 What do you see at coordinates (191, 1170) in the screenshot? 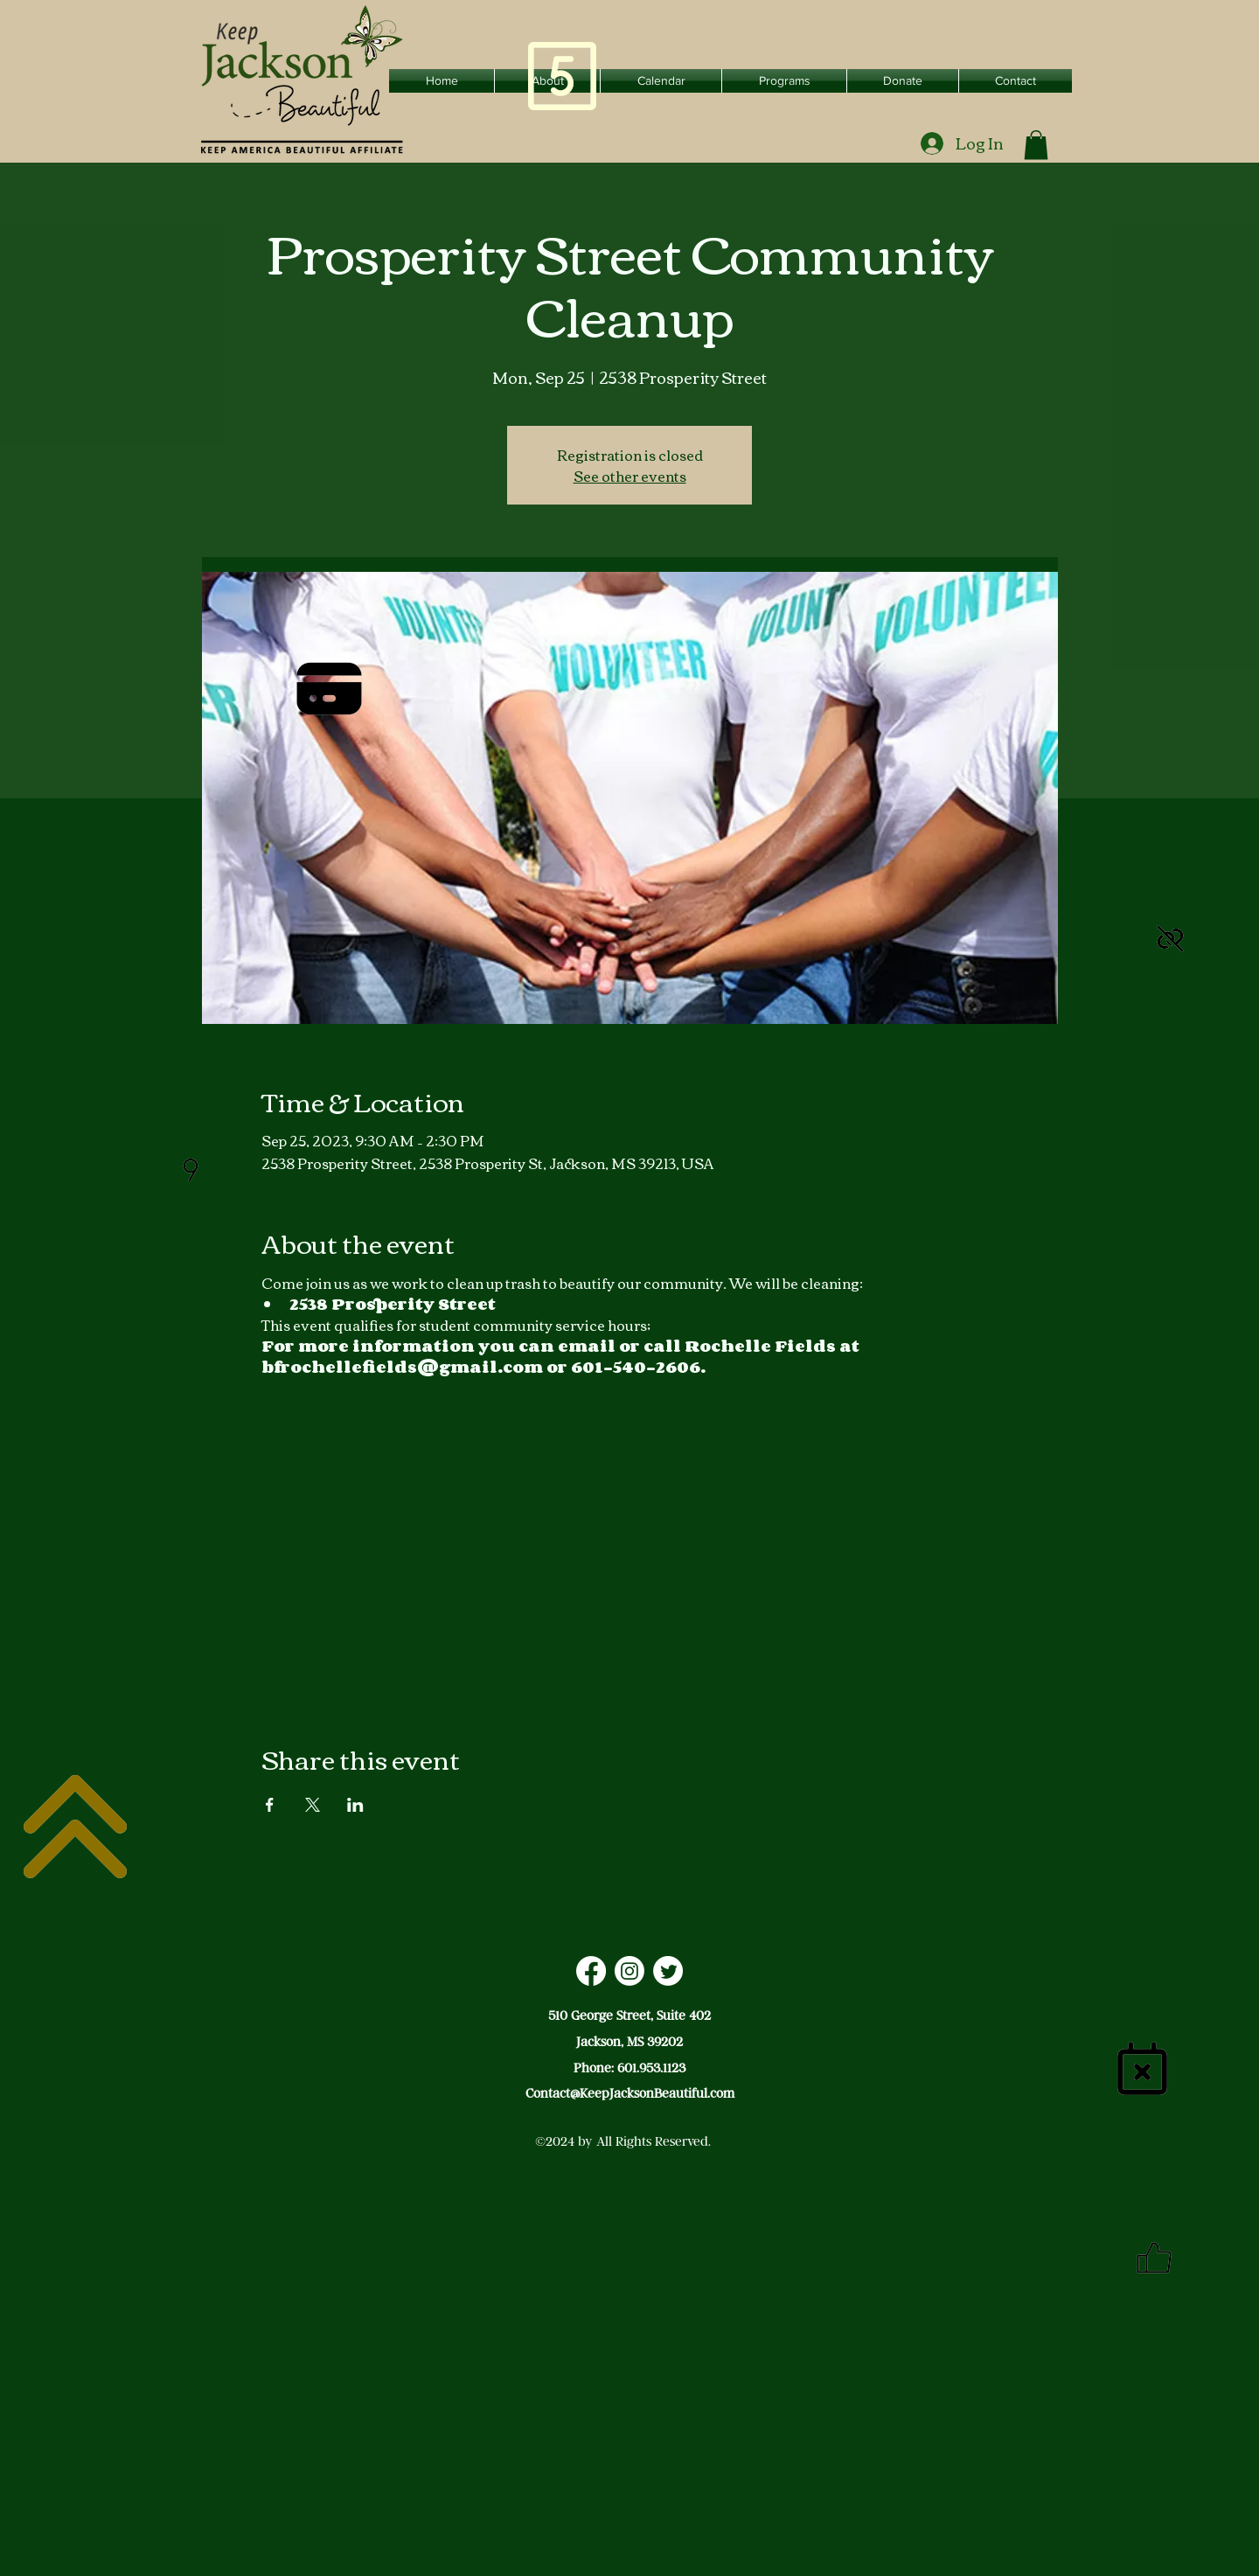
I see `indicates the number nine in a list or sequence` at bounding box center [191, 1170].